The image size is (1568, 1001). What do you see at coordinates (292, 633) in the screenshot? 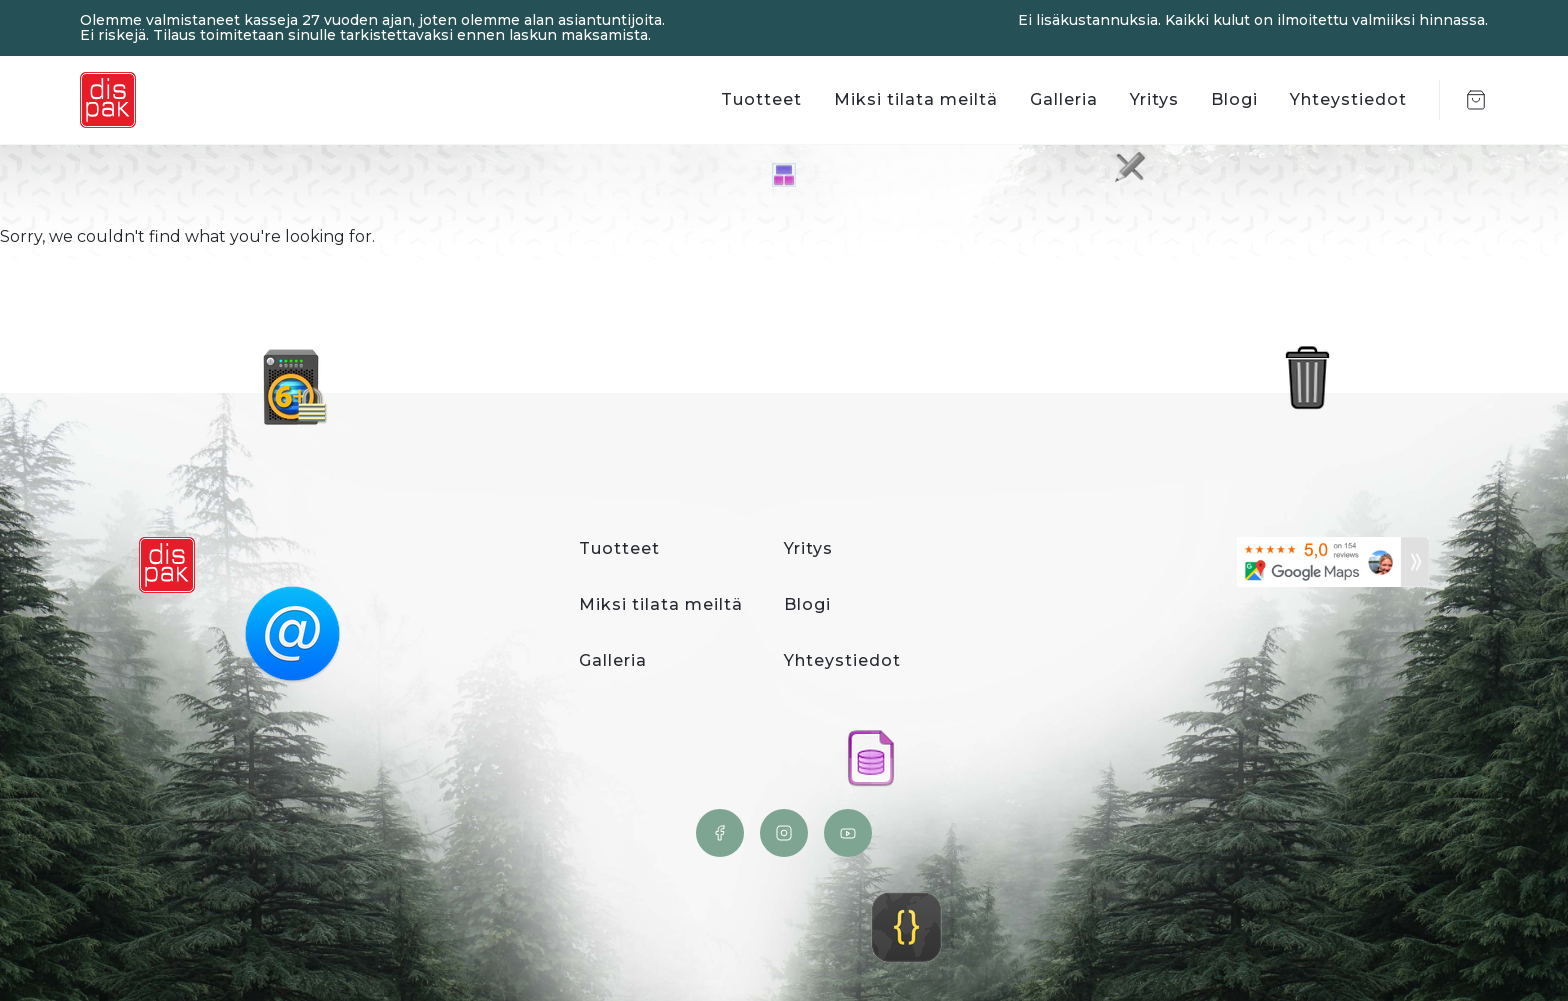
I see `access user accounts settings` at bounding box center [292, 633].